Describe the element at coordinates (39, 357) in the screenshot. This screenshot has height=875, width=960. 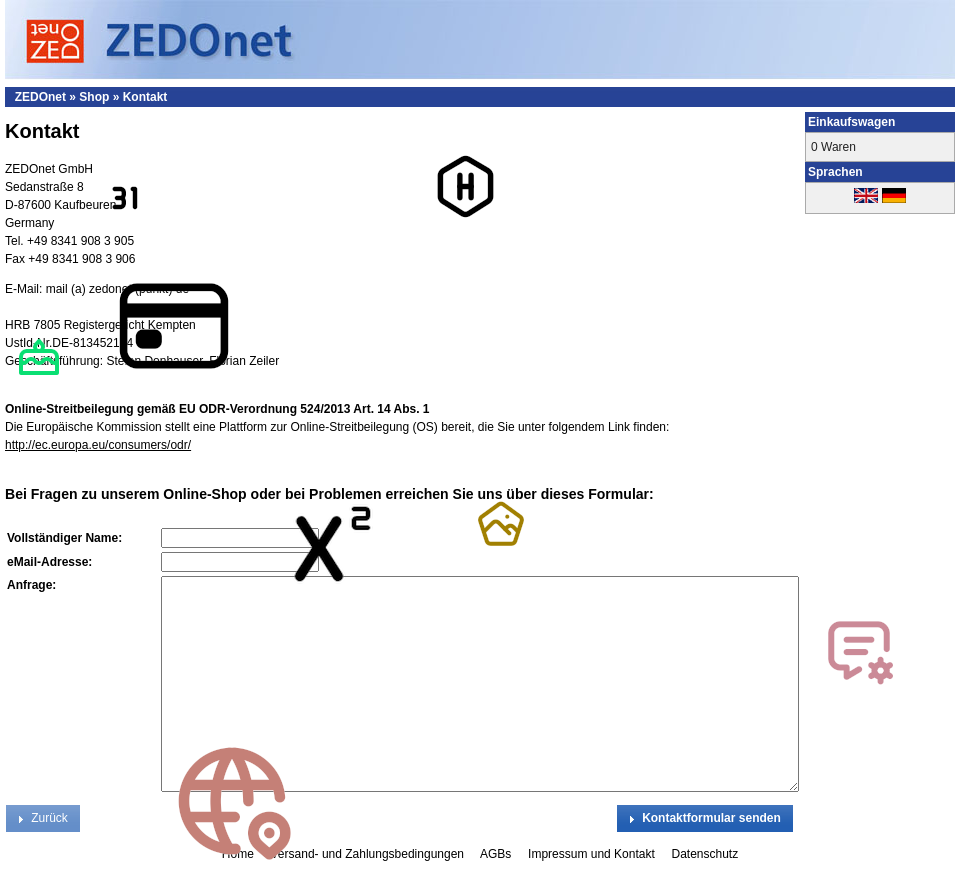
I see `view birthday or celebration reminders` at that location.